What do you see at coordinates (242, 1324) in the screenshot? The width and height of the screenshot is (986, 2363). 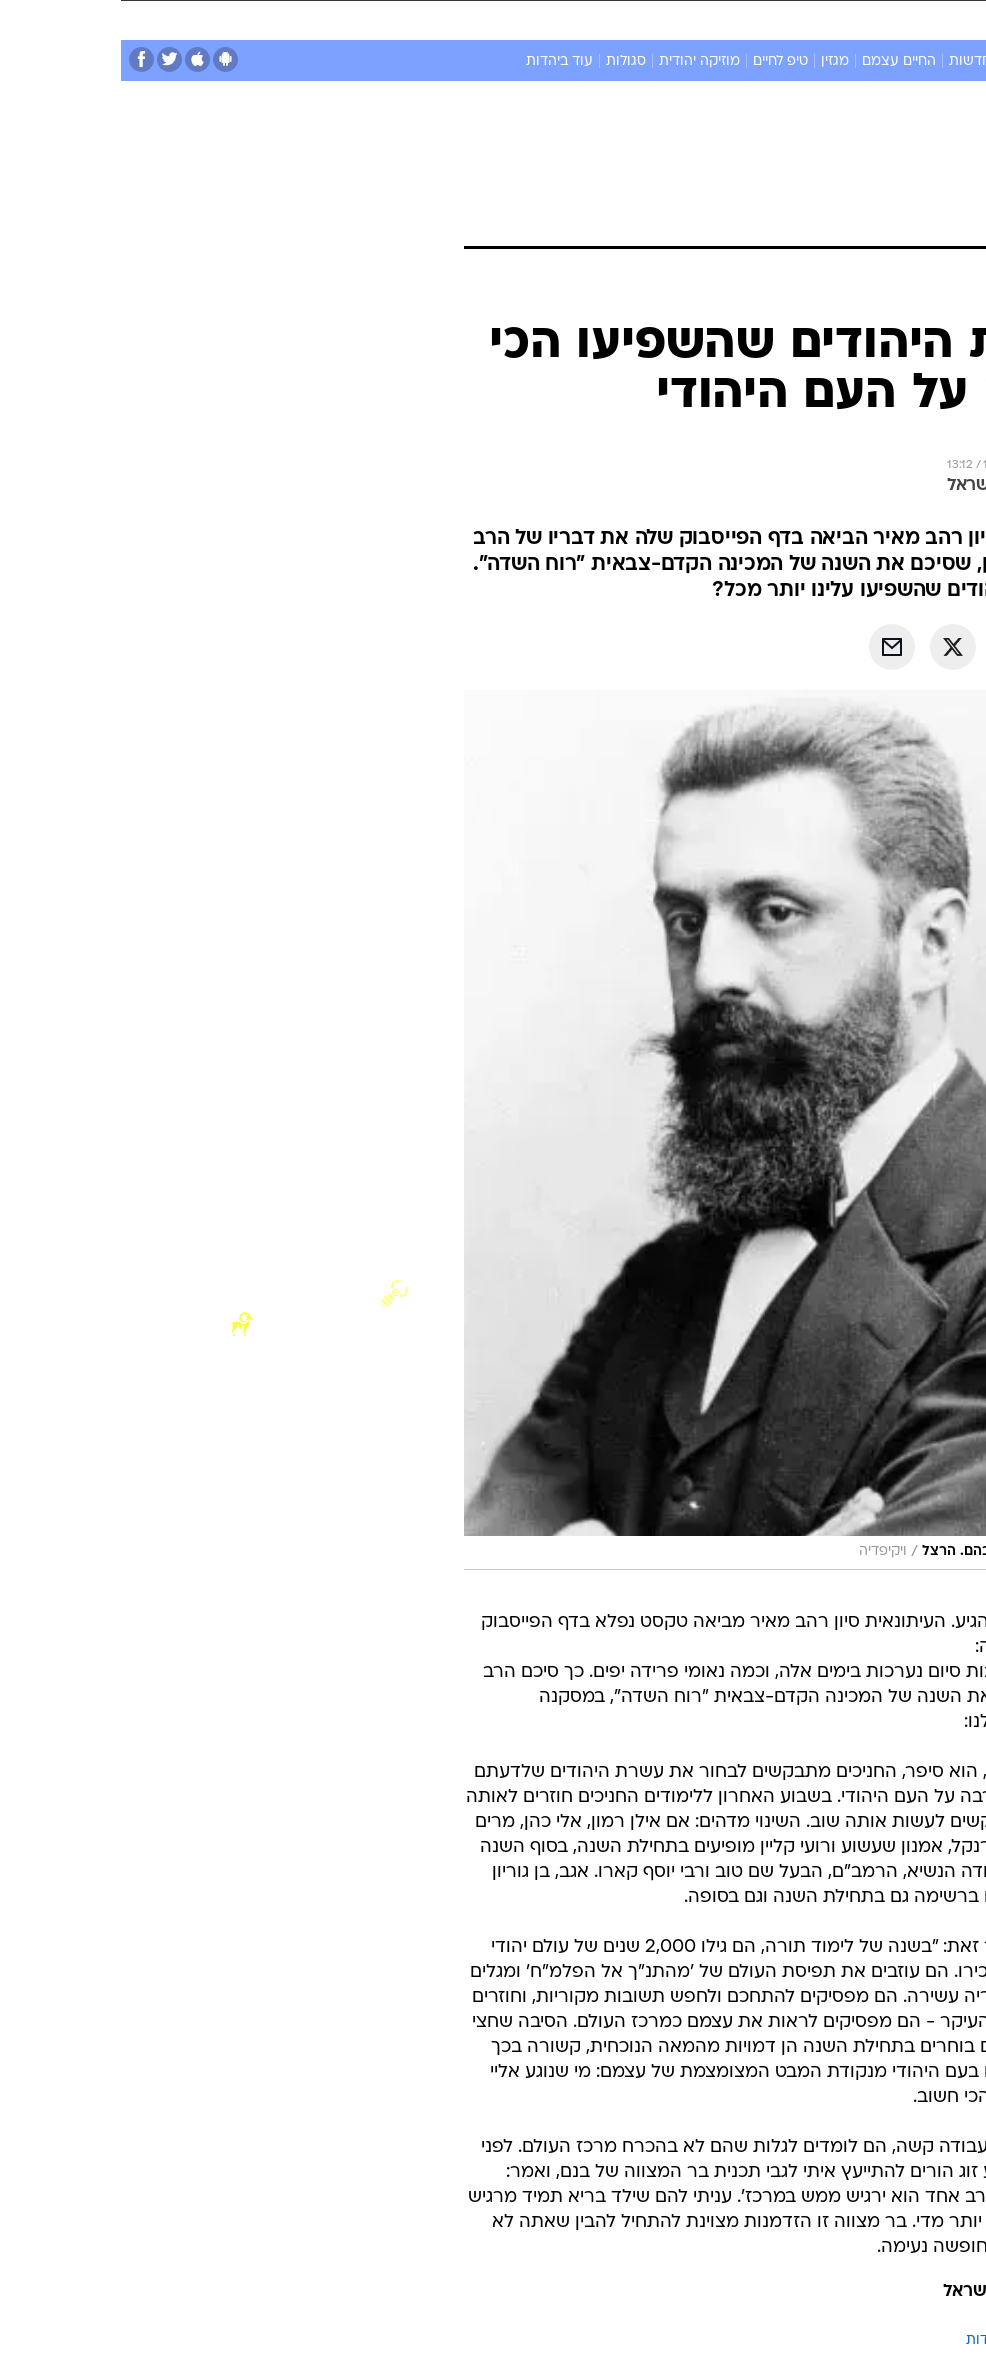 I see `represents the Aries zodiac sign` at bounding box center [242, 1324].